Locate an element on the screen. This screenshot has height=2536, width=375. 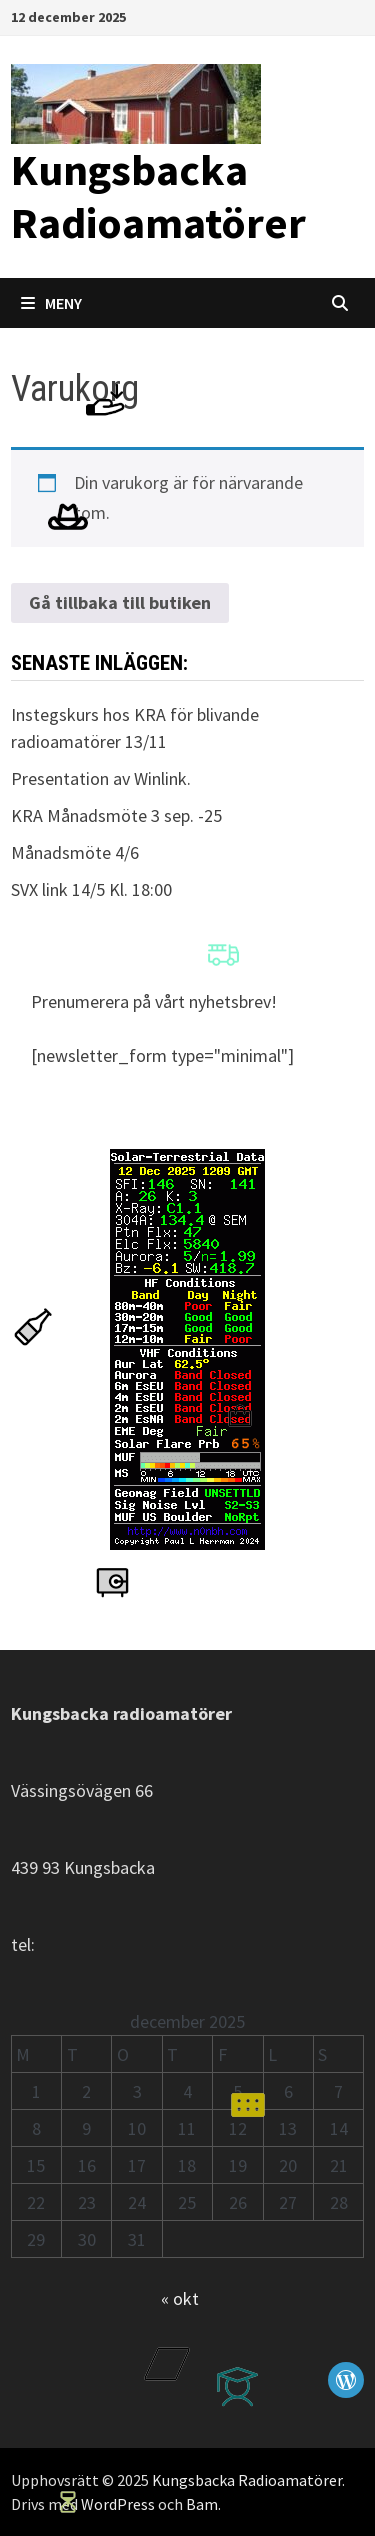
receive or accept an incoming item is located at coordinates (106, 401).